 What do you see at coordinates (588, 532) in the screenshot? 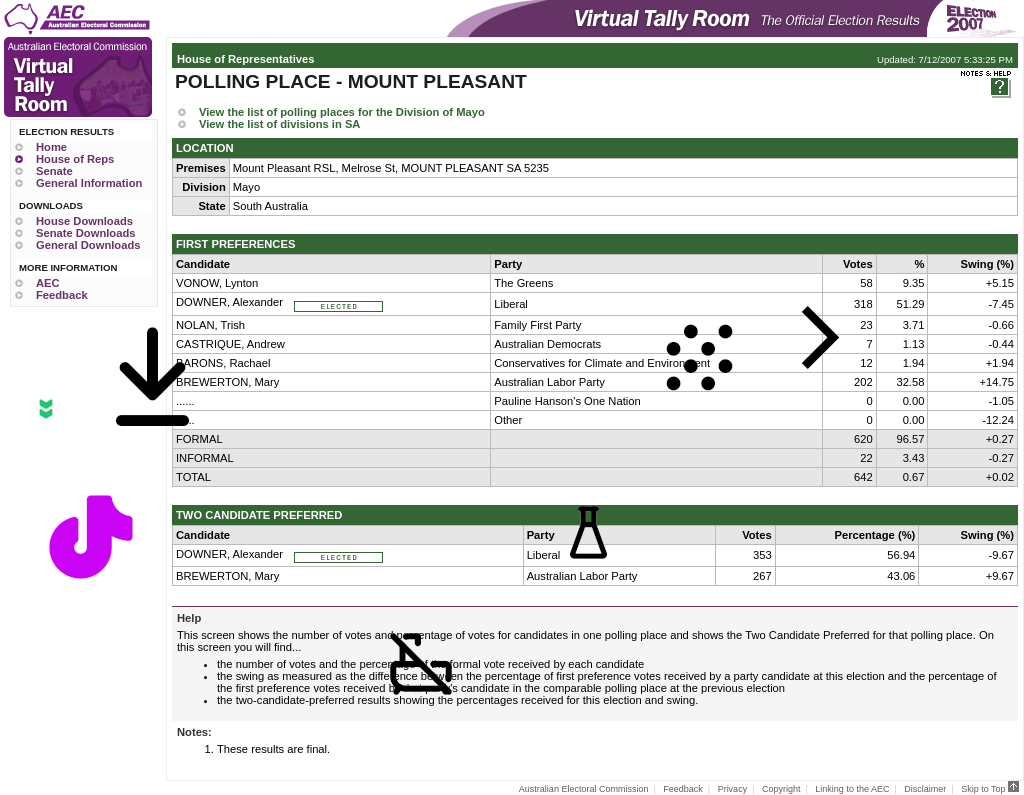
I see `access science or laboratory features` at bounding box center [588, 532].